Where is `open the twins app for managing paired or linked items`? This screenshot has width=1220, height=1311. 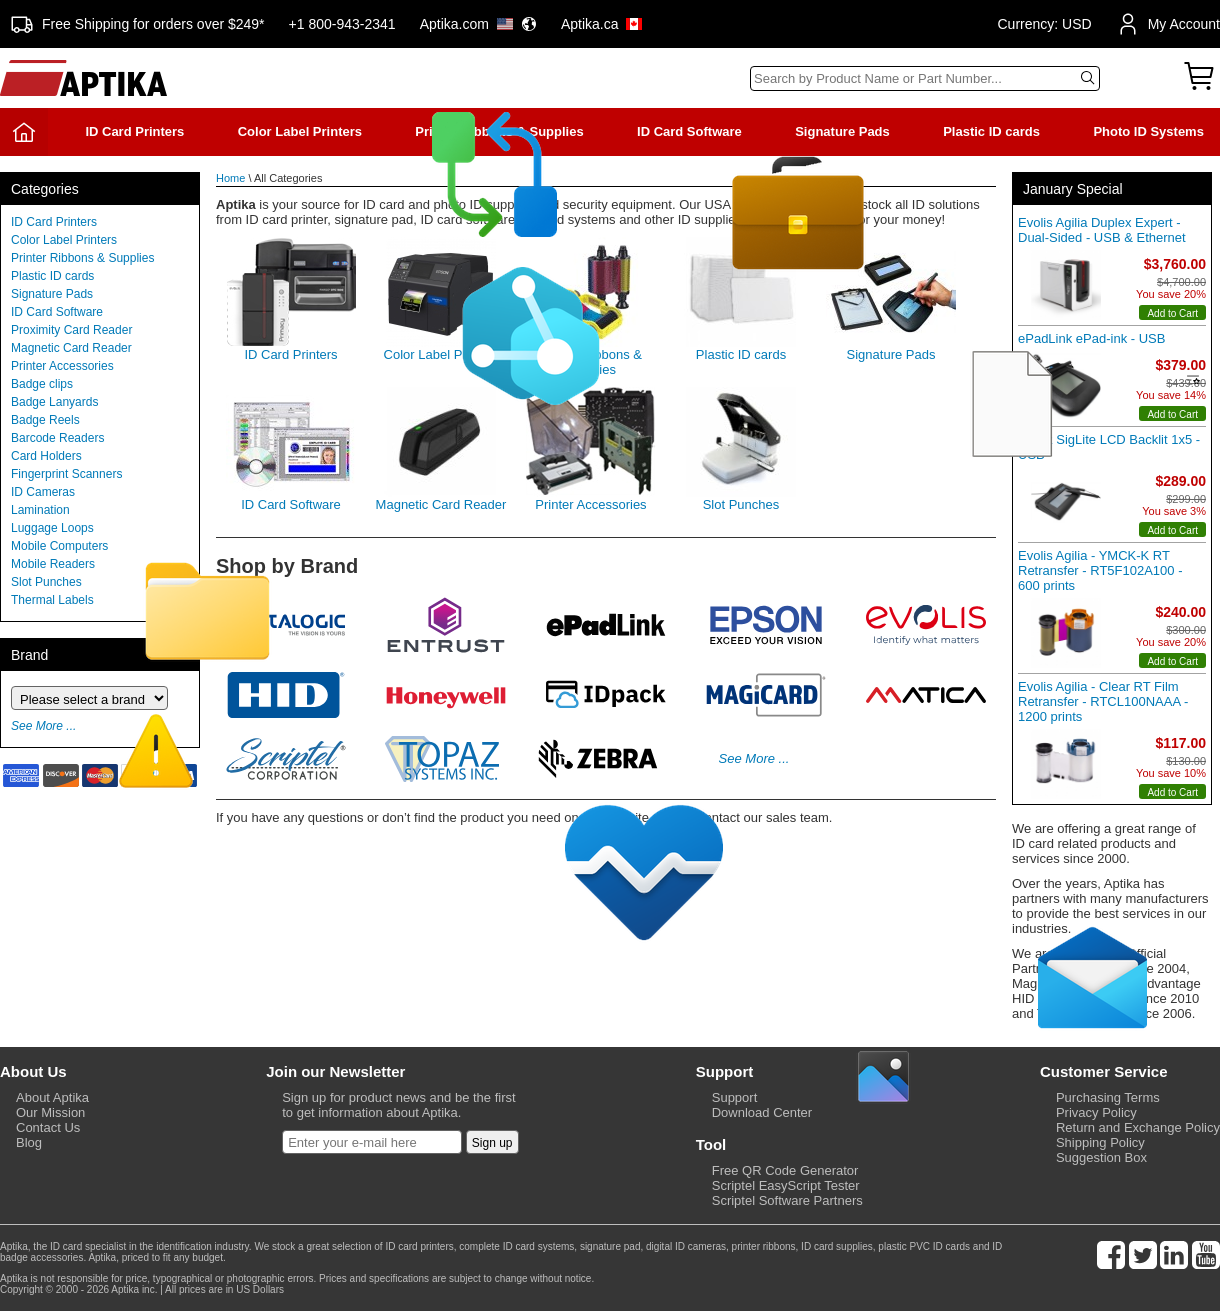 open the twins app for managing paired or linked items is located at coordinates (531, 336).